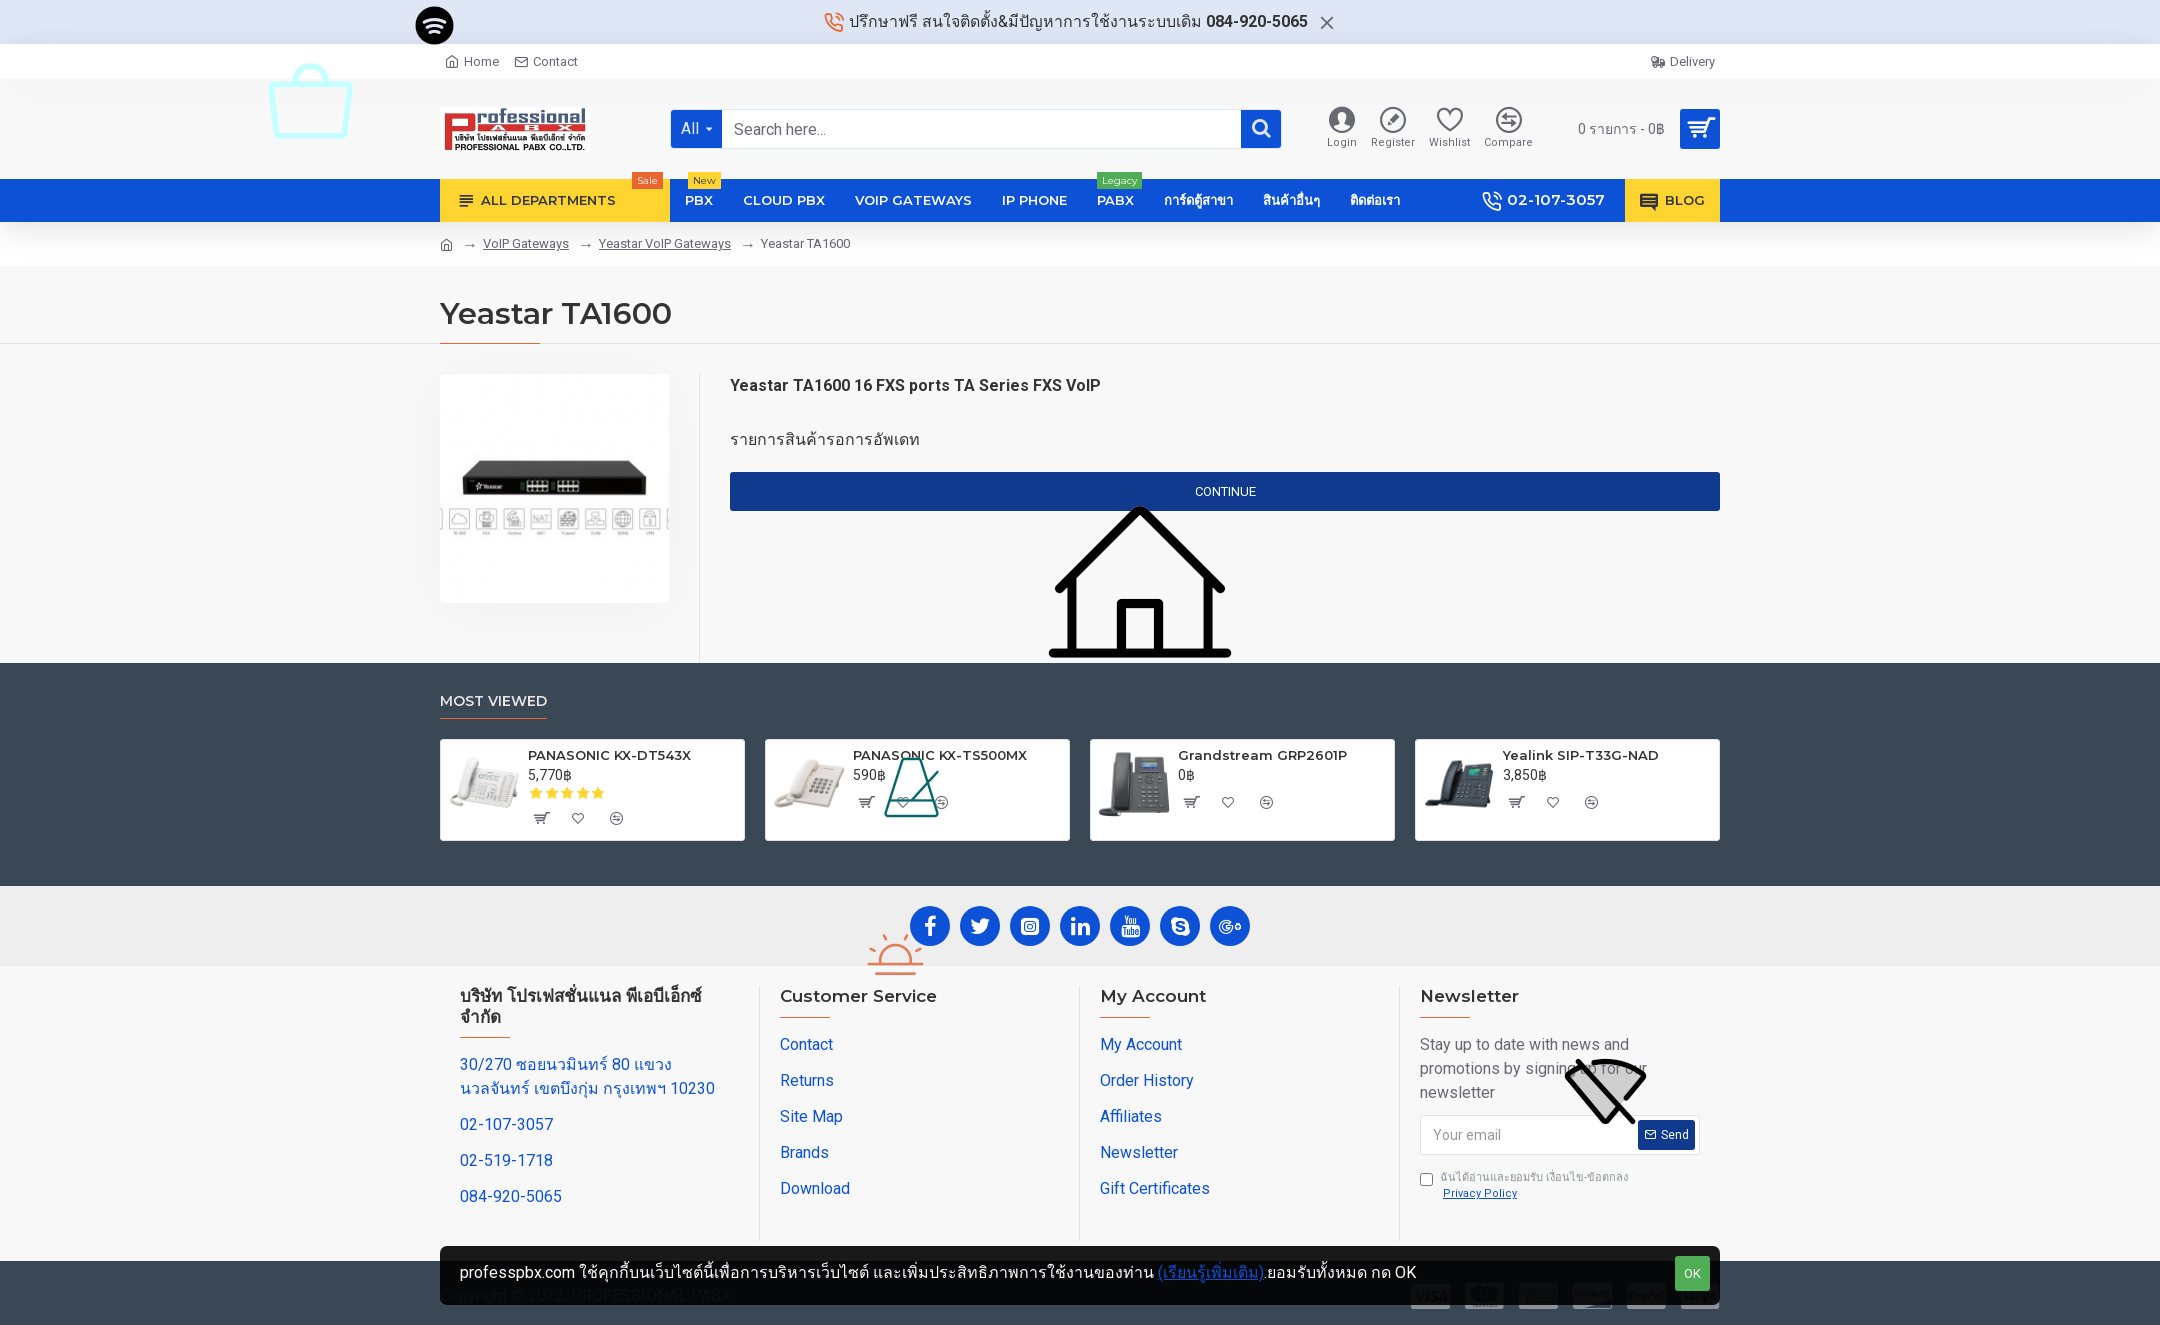 The image size is (2160, 1325). I want to click on toggle sunrise/sunset display mode, so click(895, 956).